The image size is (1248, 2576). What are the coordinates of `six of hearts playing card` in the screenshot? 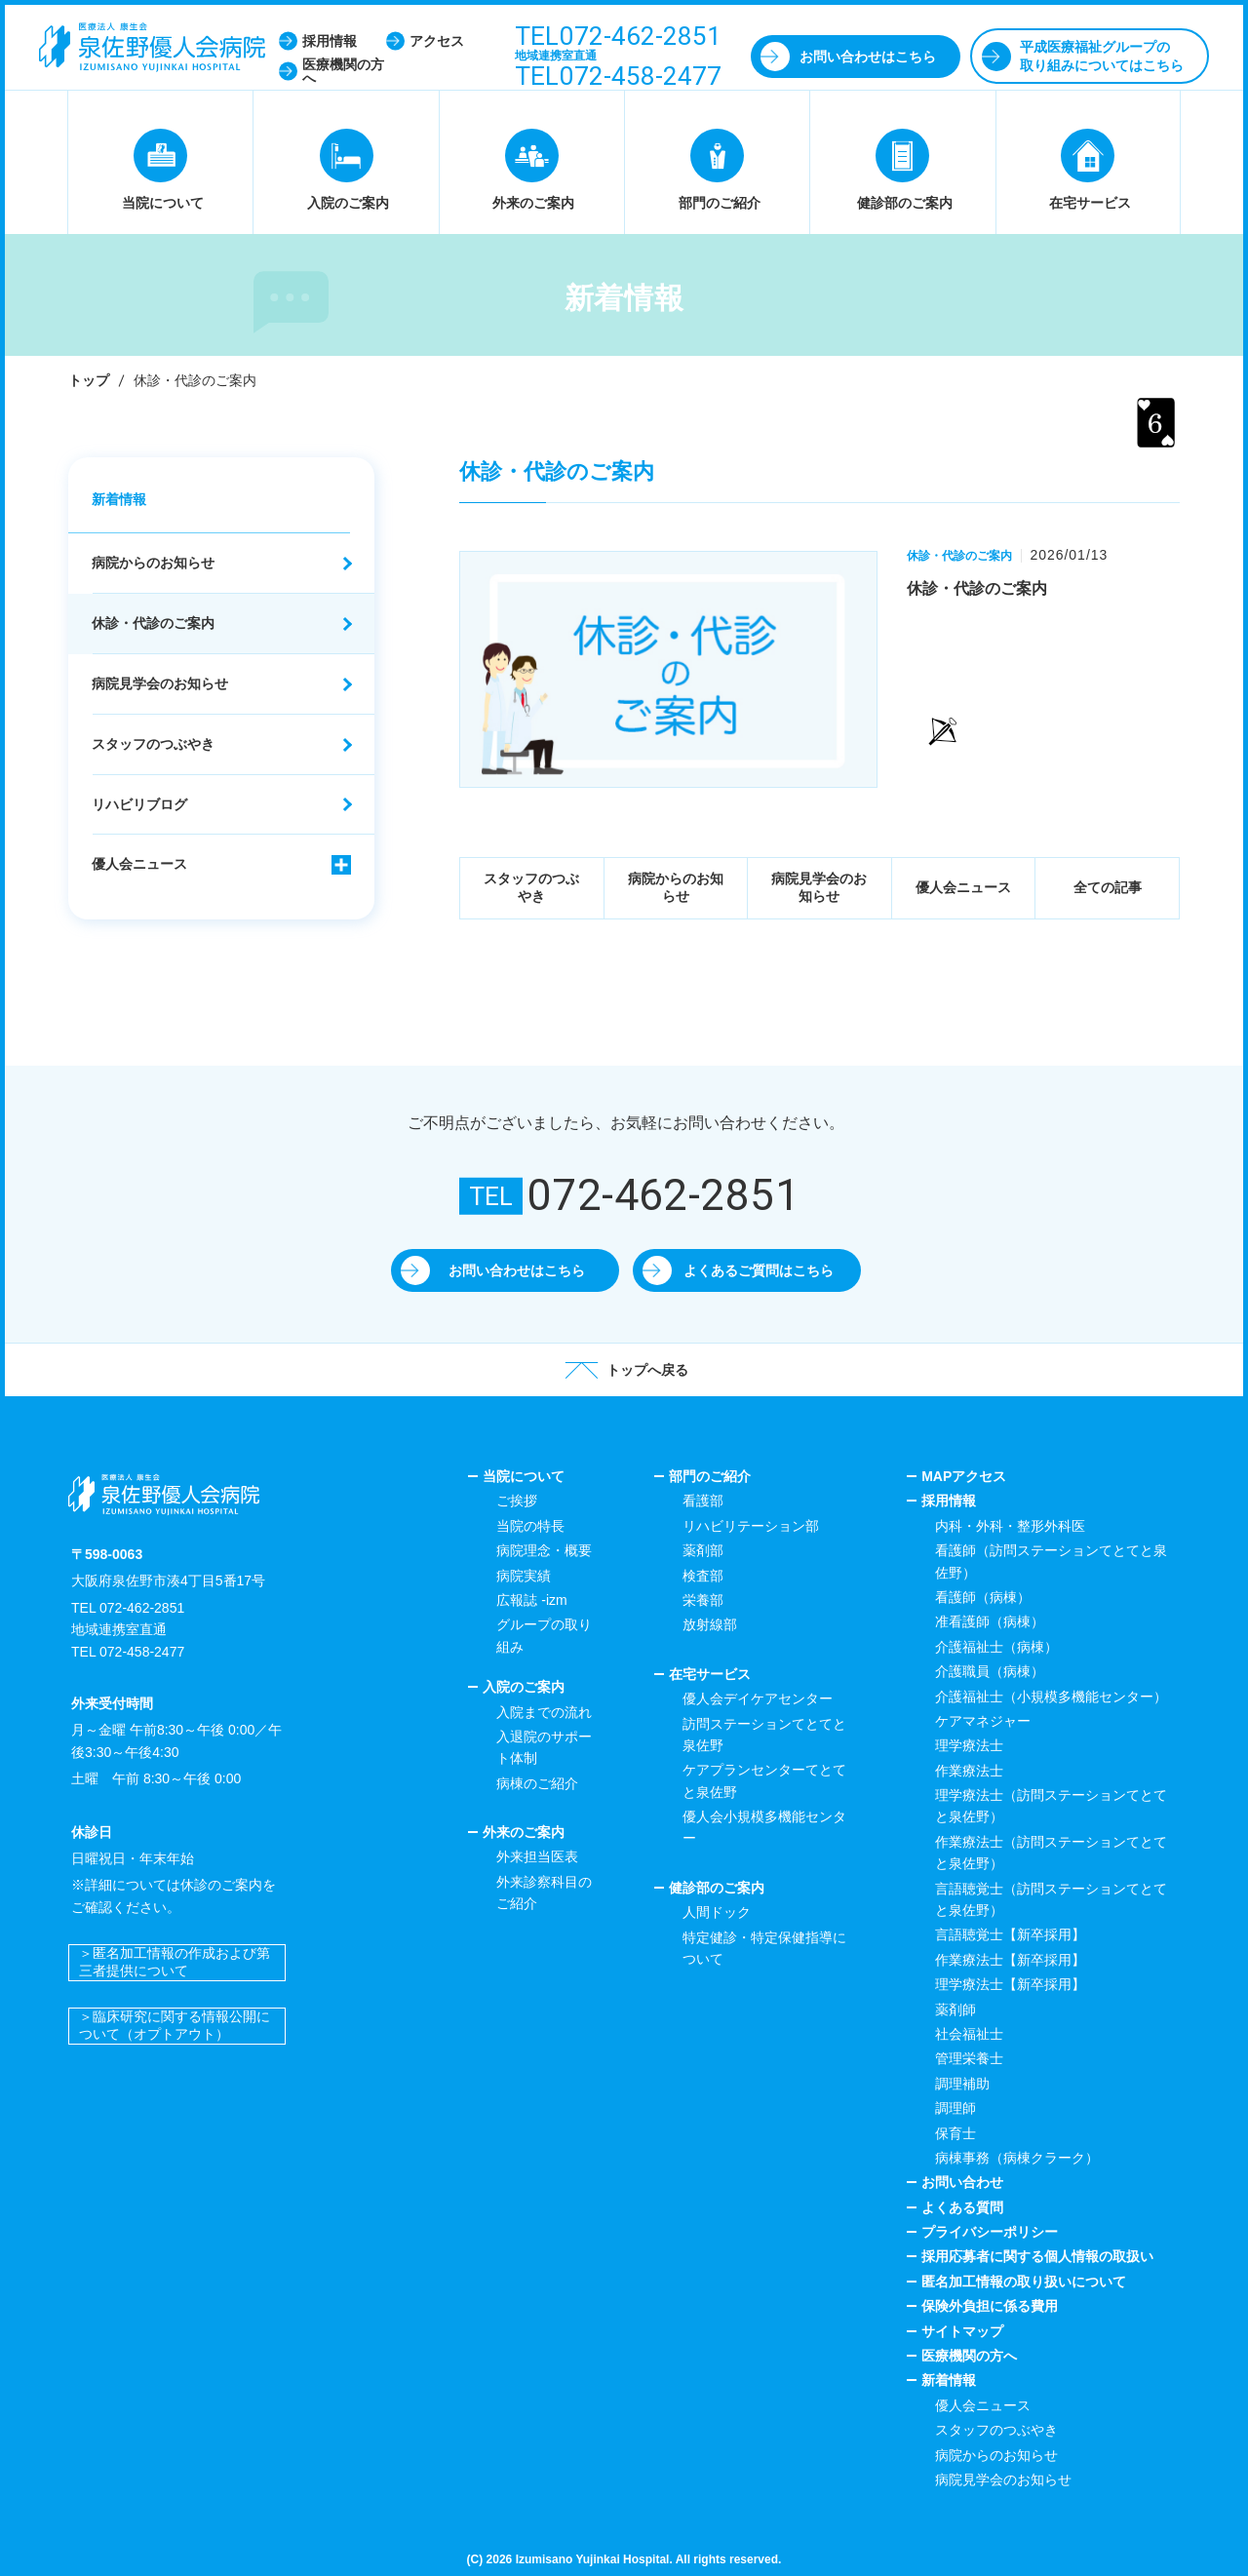 It's located at (1155, 422).